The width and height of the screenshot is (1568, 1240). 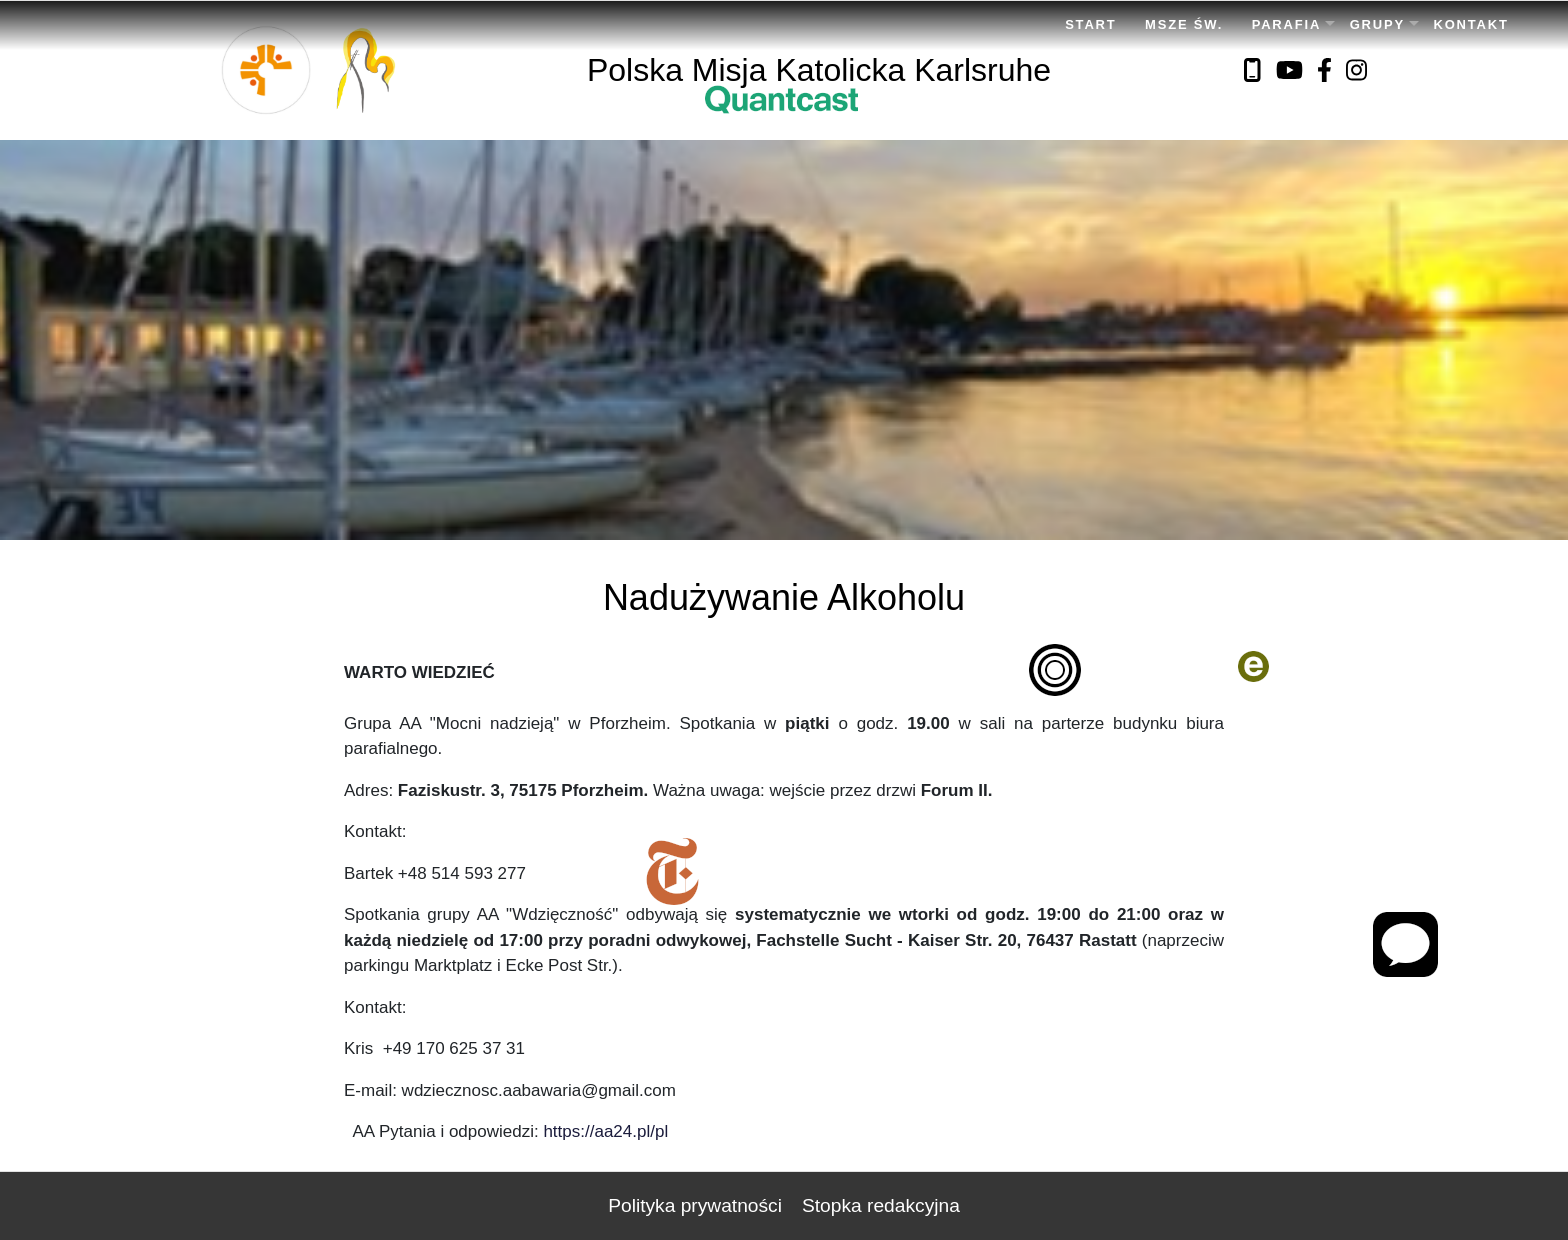 What do you see at coordinates (1405, 944) in the screenshot?
I see `open iMessage app` at bounding box center [1405, 944].